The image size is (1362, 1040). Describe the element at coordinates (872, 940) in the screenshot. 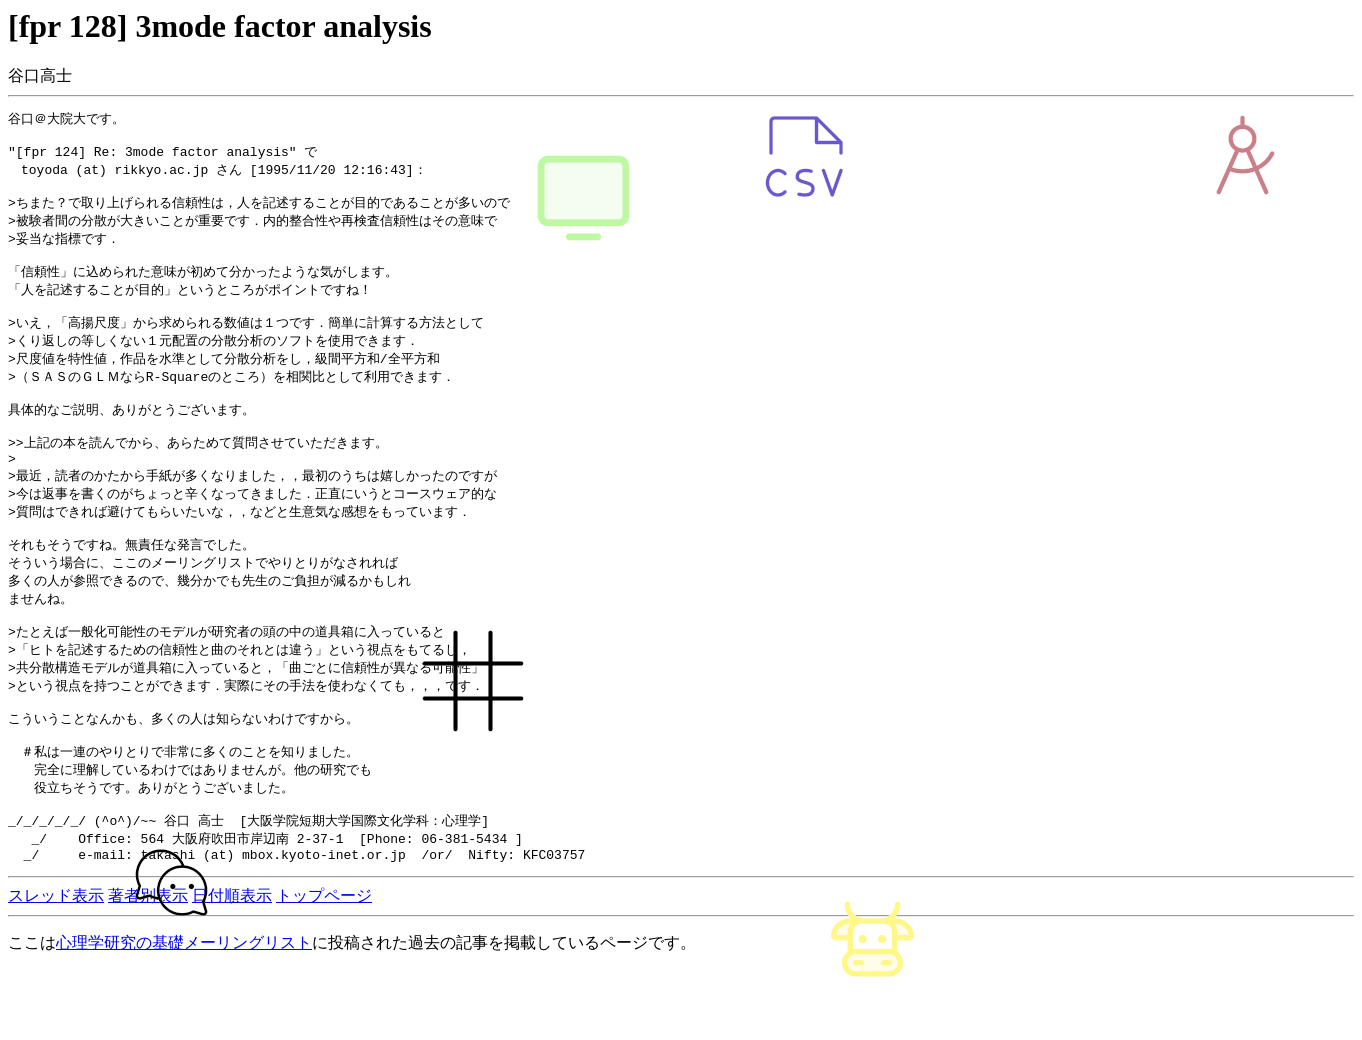

I see `browse farm or agricultural content` at that location.